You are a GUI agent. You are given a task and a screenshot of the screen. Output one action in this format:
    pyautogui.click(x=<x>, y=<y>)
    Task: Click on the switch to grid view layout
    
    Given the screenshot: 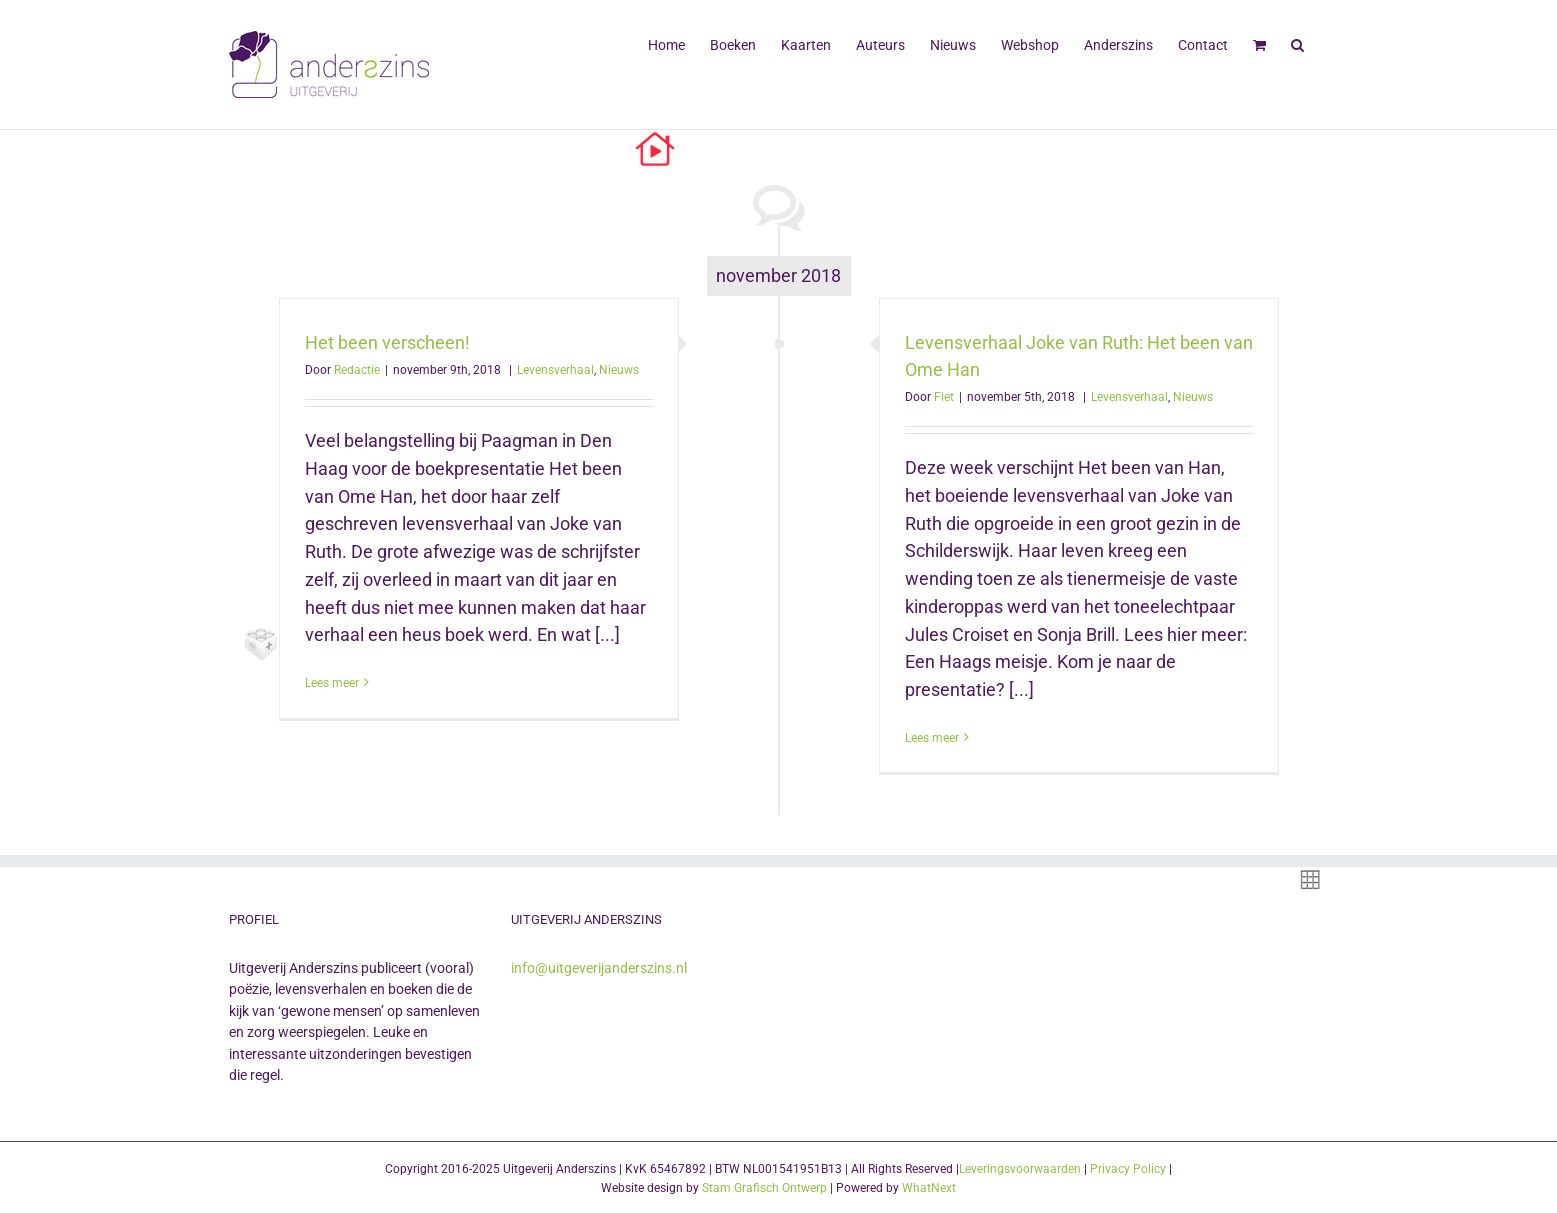 What is the action you would take?
    pyautogui.click(x=1309, y=880)
    